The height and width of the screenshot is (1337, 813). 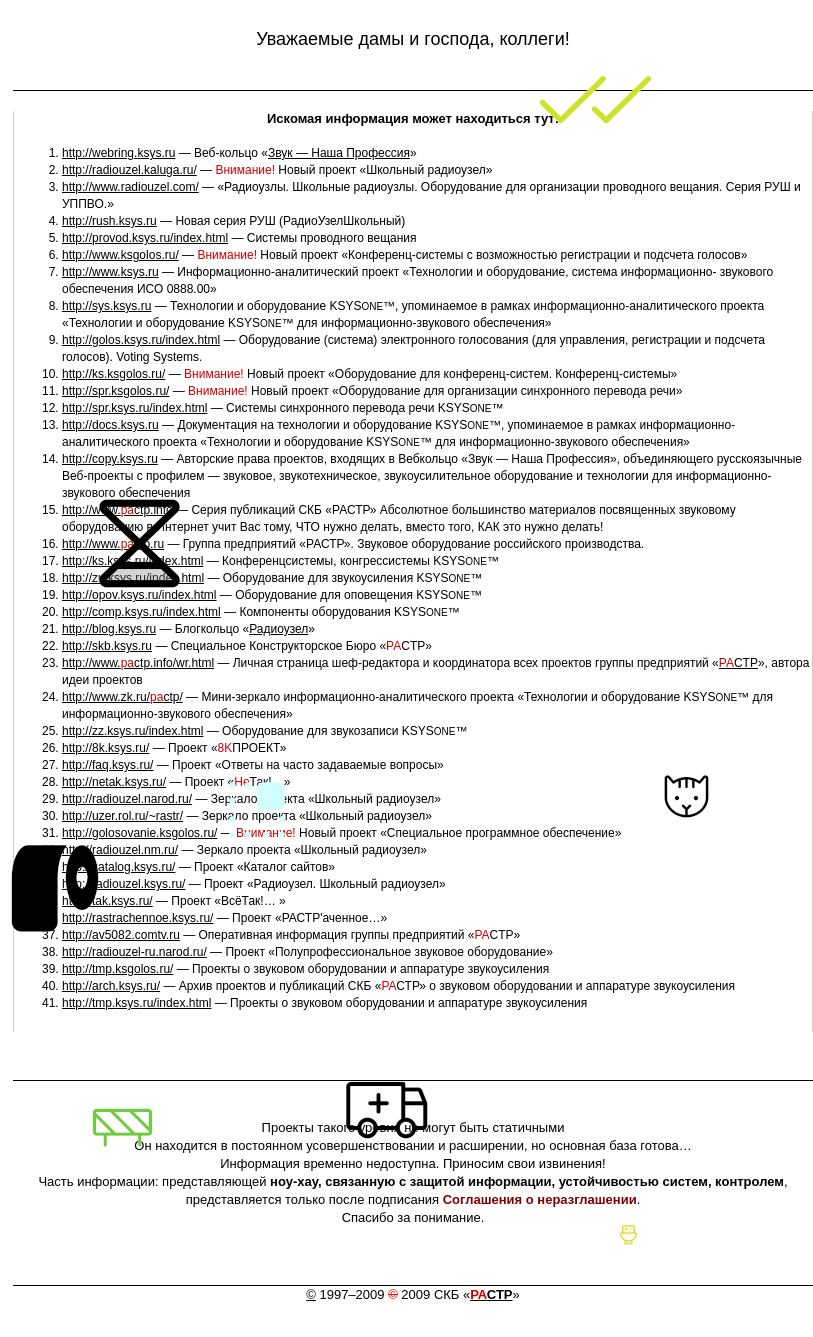 I want to click on align element to top-right corner, so click(x=257, y=810).